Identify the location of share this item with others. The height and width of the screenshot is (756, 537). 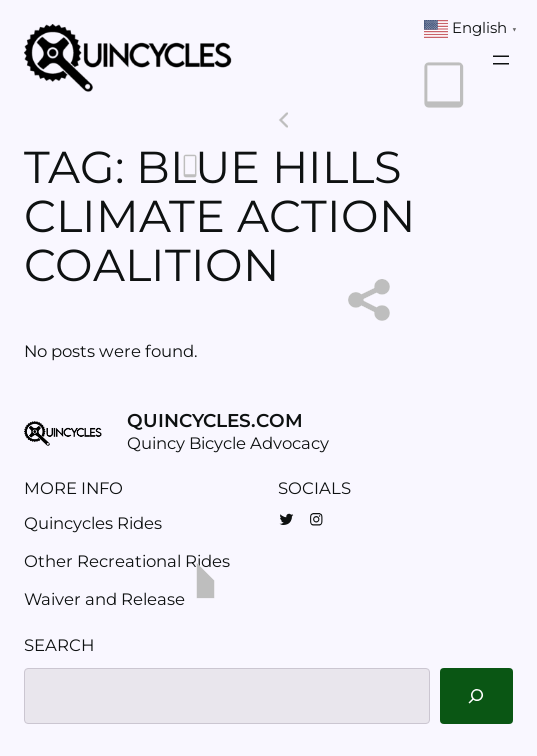
(369, 300).